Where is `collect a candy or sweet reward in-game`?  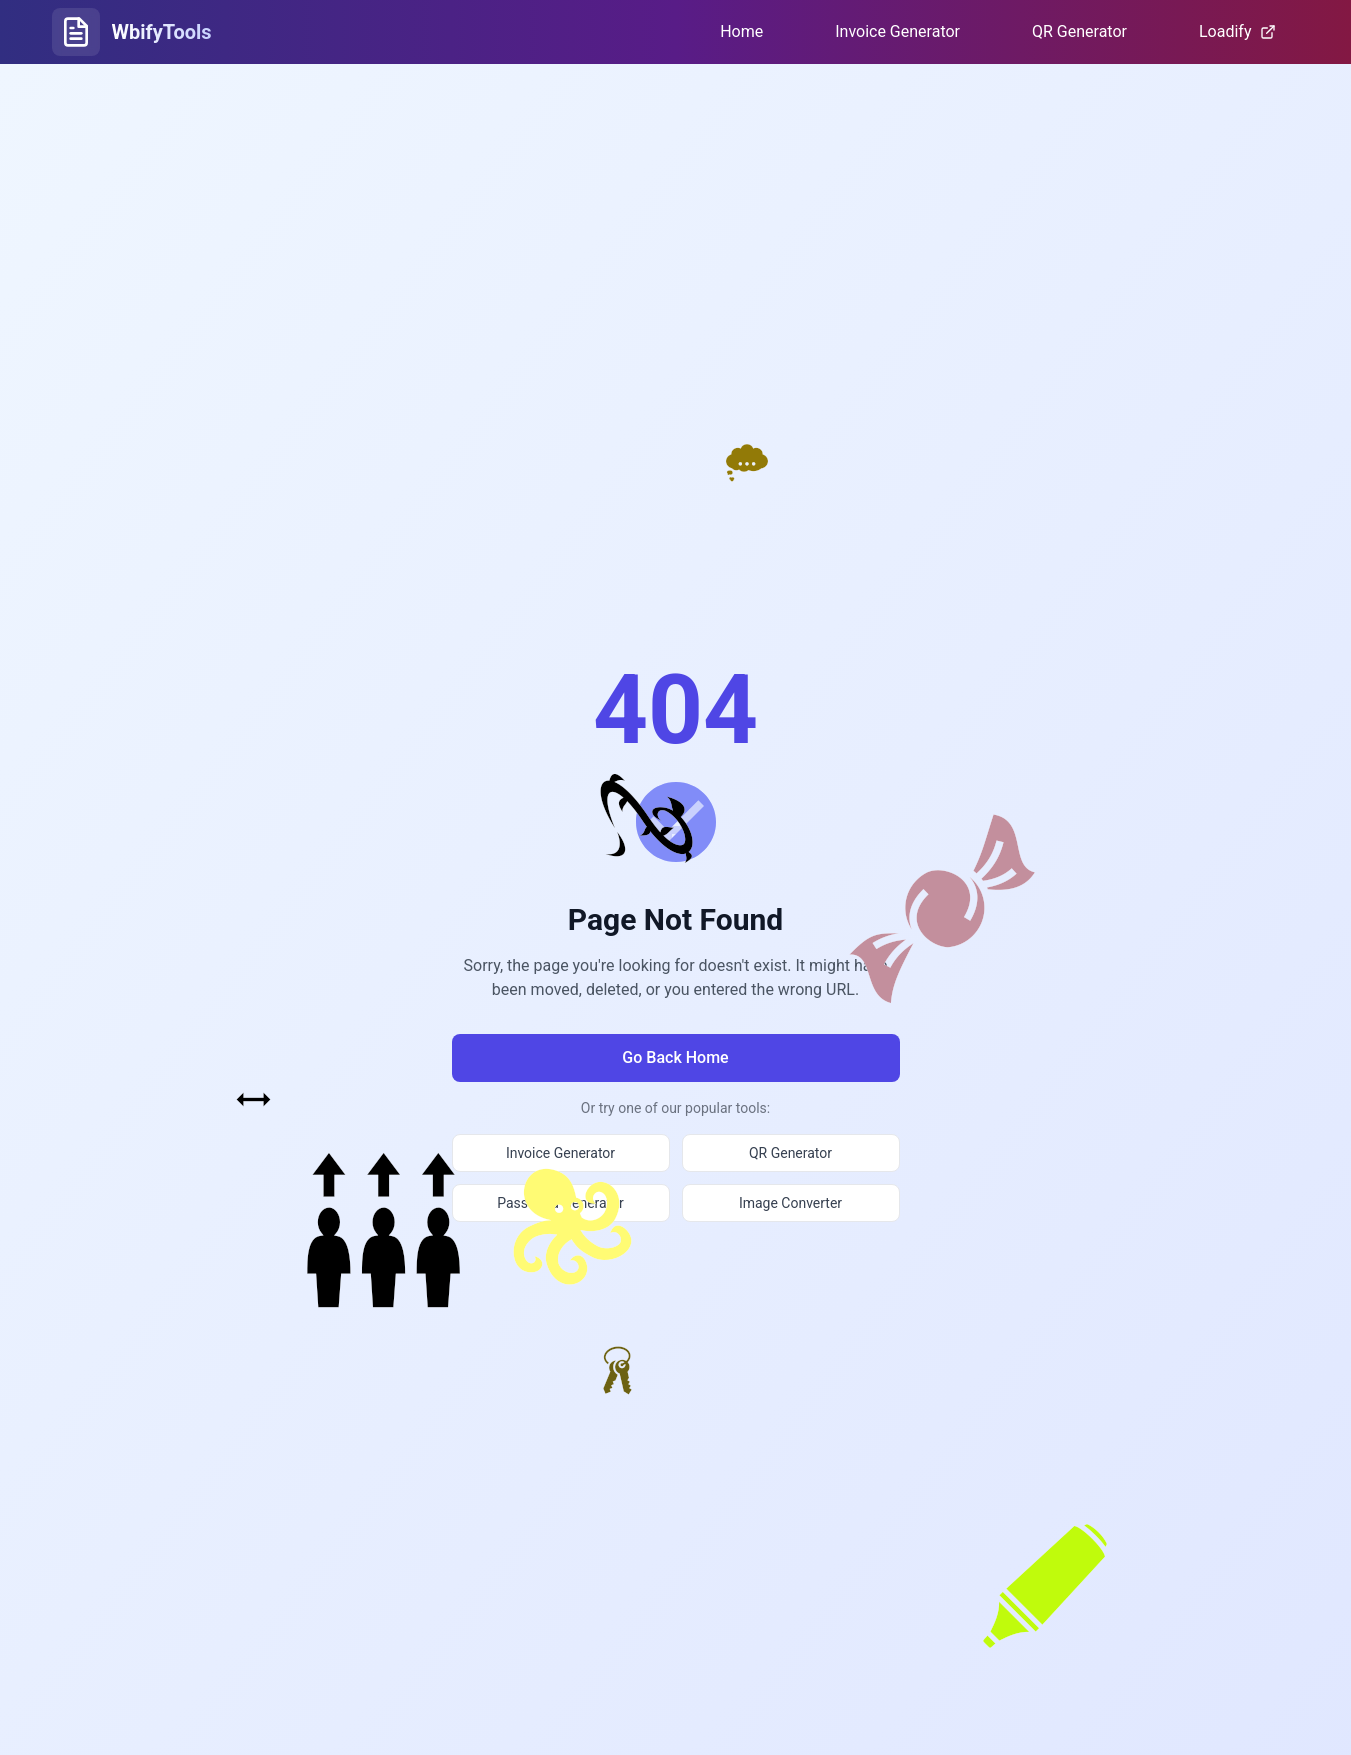 collect a candy or sweet reward in-game is located at coordinates (941, 909).